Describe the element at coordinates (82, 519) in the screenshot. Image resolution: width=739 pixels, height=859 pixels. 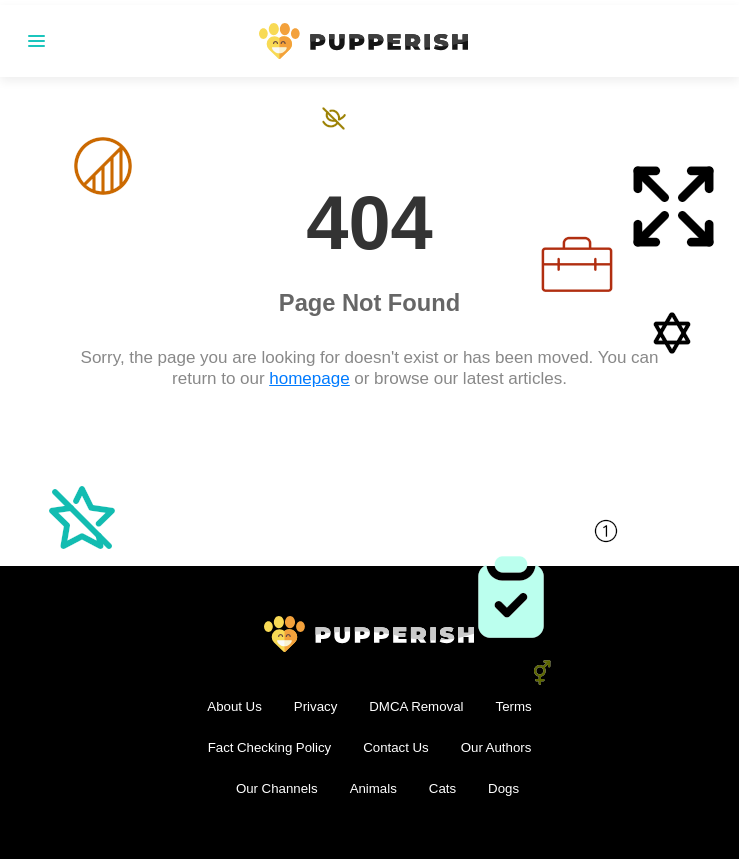
I see `remove from favorites` at that location.